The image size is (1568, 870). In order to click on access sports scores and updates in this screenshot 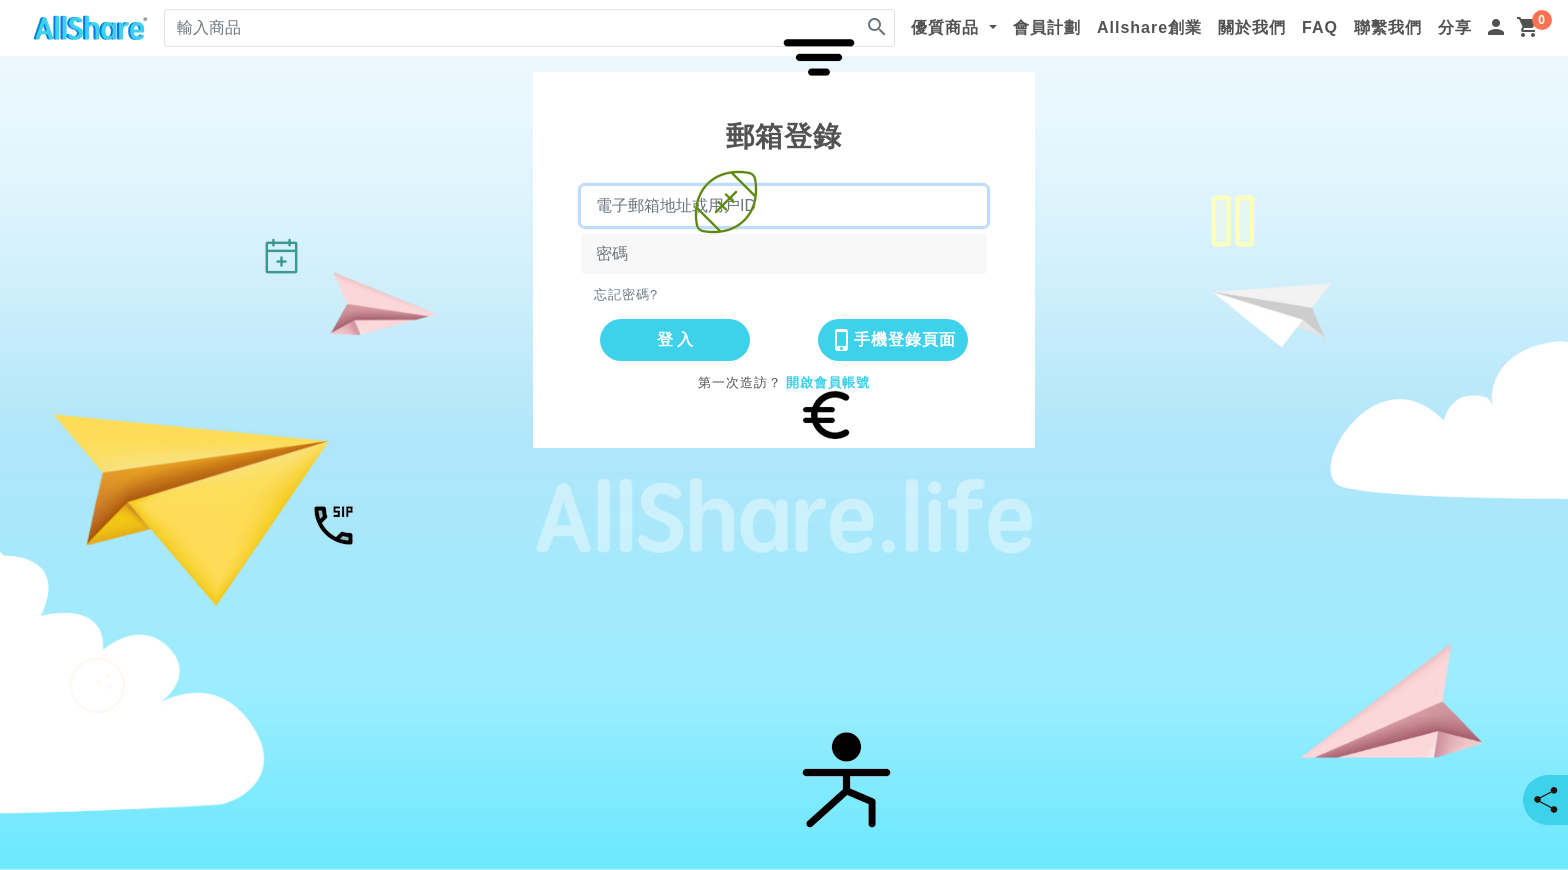, I will do `click(726, 202)`.